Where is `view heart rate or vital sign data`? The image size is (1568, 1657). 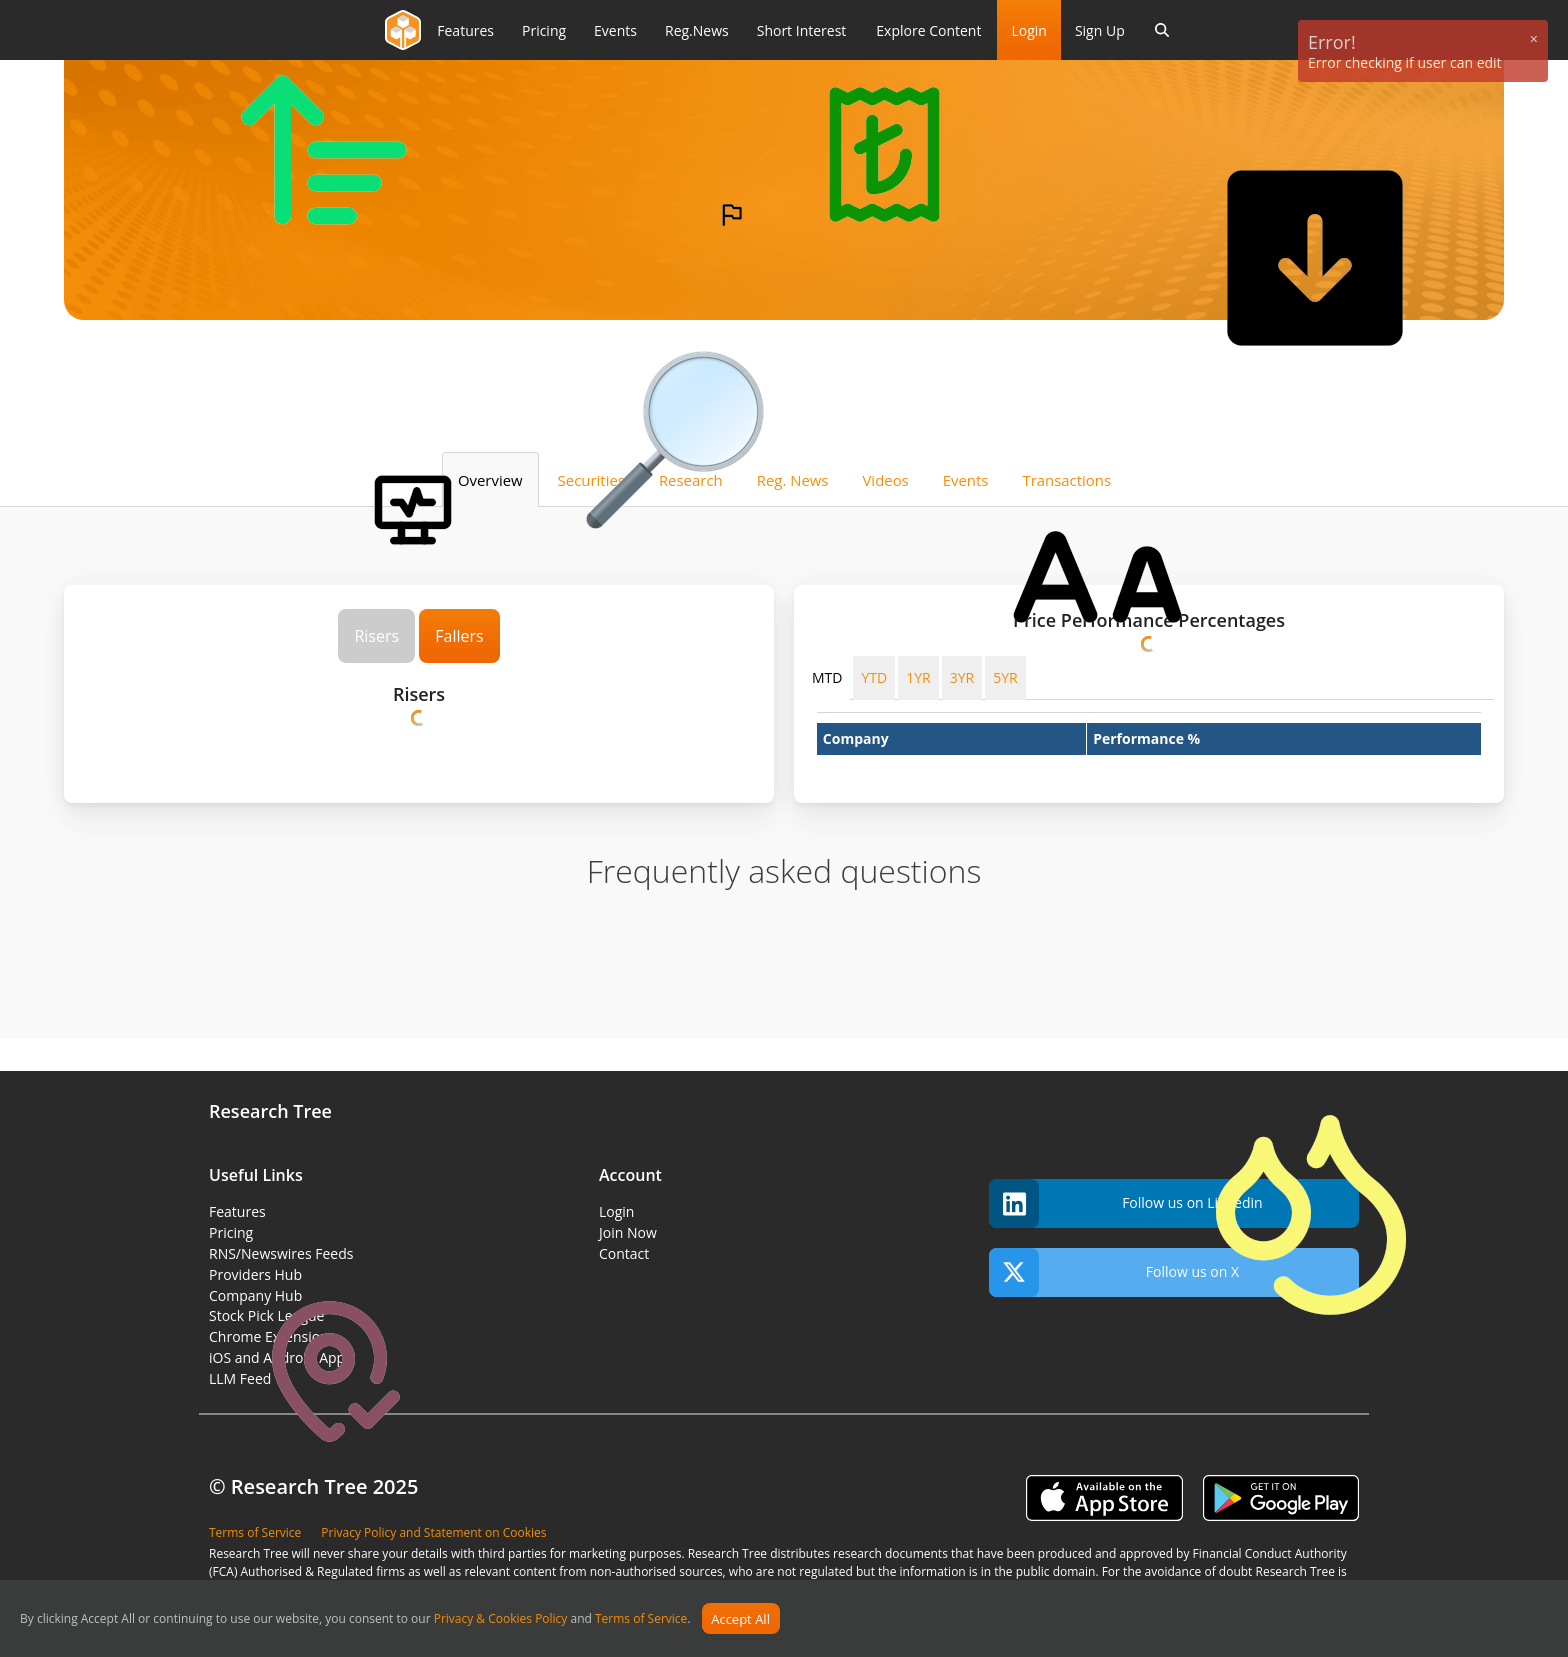
view heart rate or vital sign data is located at coordinates (413, 510).